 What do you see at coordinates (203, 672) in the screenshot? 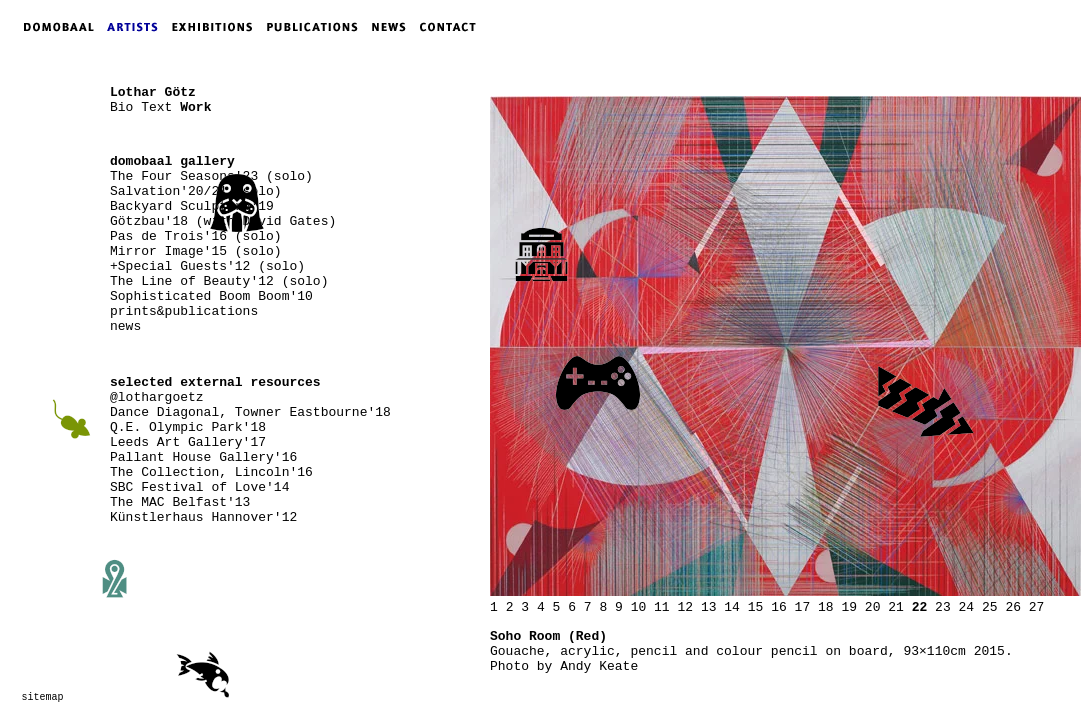
I see `indicates predator-prey relationship in a game` at bounding box center [203, 672].